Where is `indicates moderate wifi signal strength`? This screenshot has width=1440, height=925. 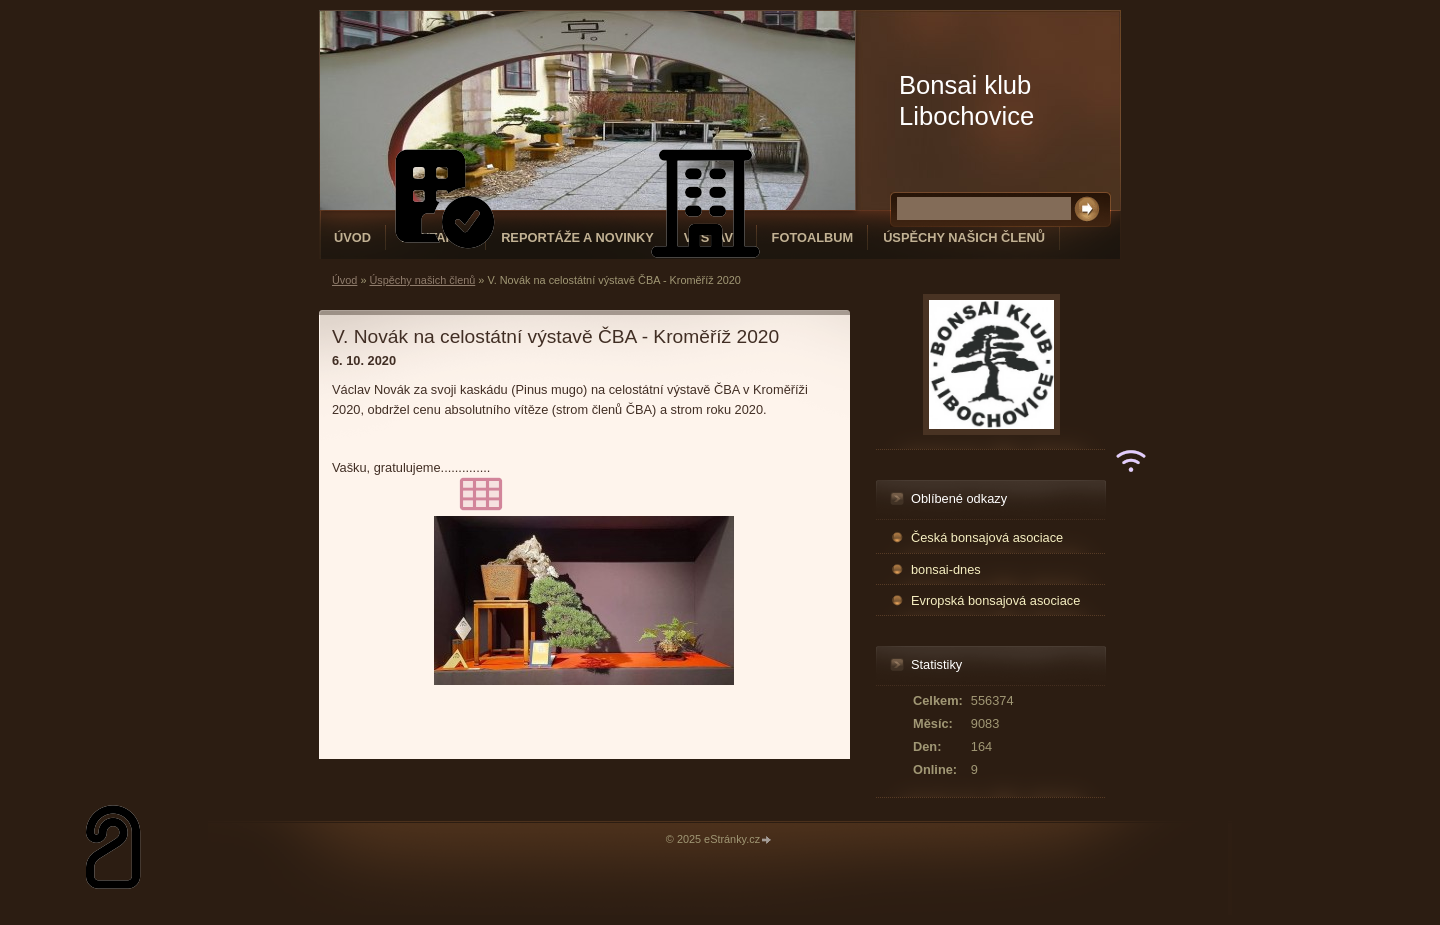
indicates moderate wifi signal strength is located at coordinates (1131, 456).